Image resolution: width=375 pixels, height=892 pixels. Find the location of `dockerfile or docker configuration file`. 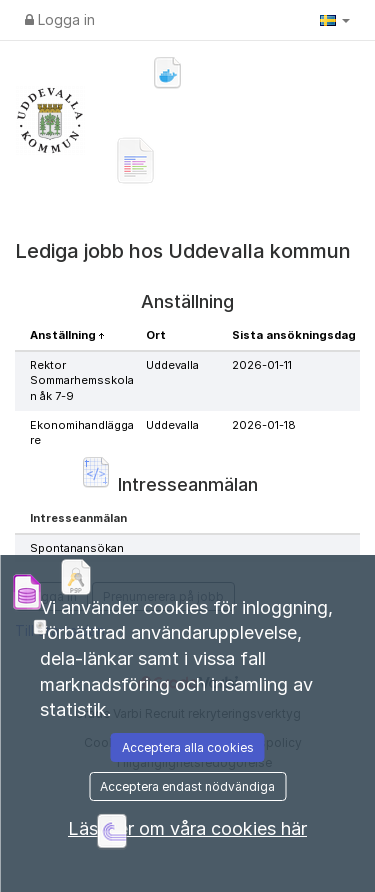

dockerfile or docker configuration file is located at coordinates (167, 72).